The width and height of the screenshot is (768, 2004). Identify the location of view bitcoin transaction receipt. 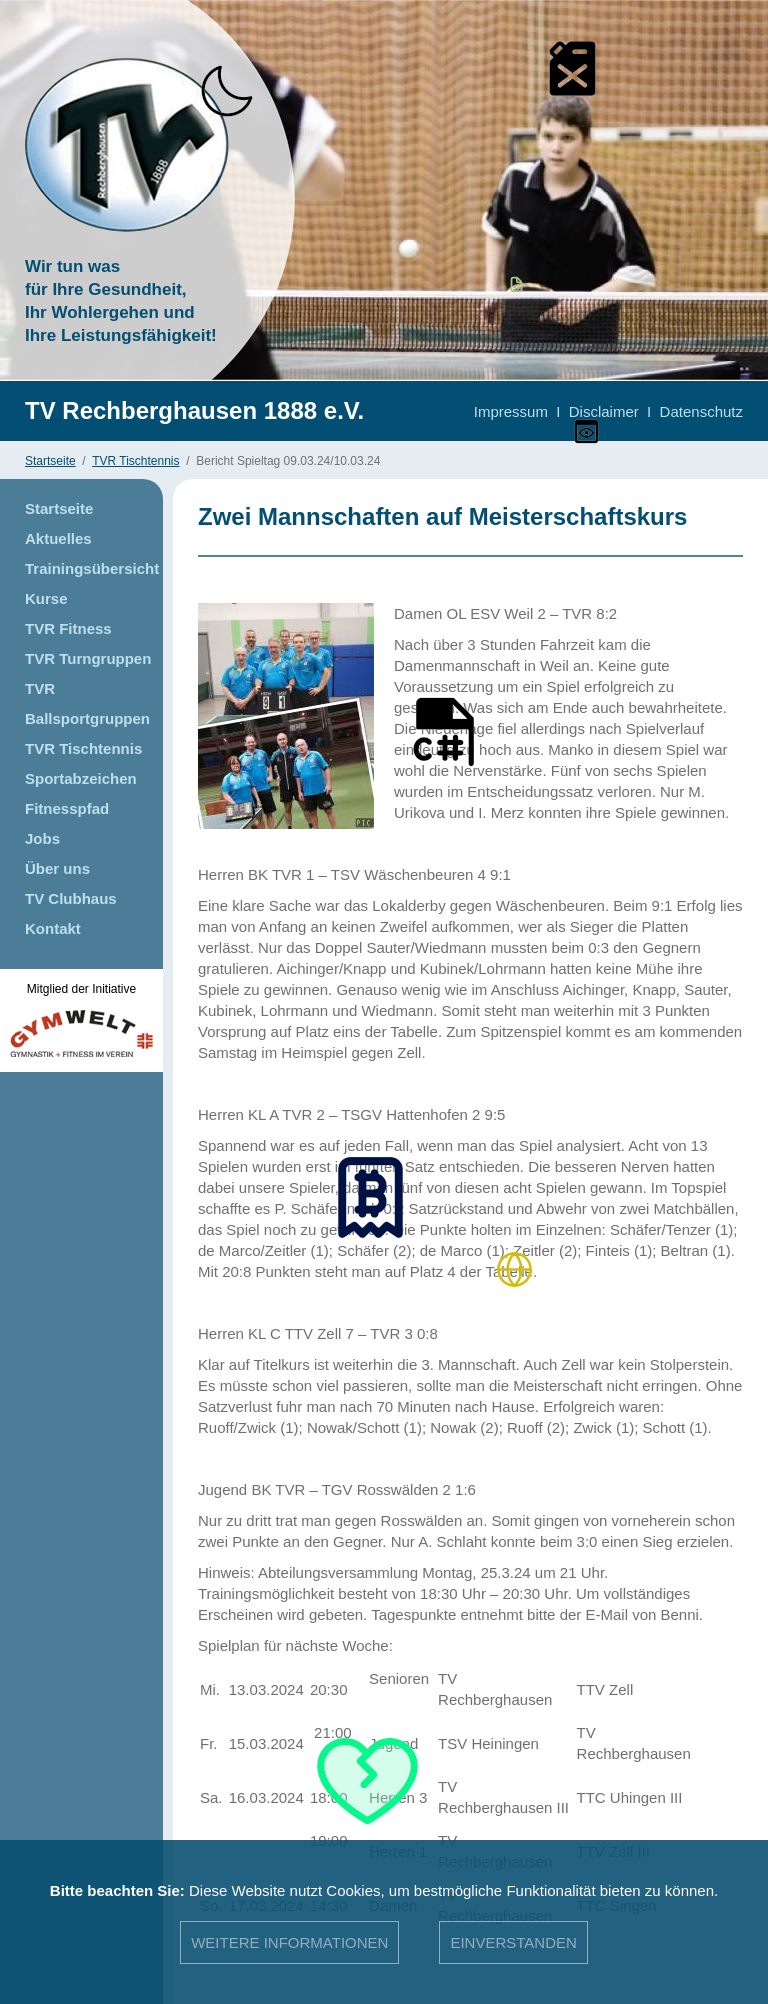
(370, 1197).